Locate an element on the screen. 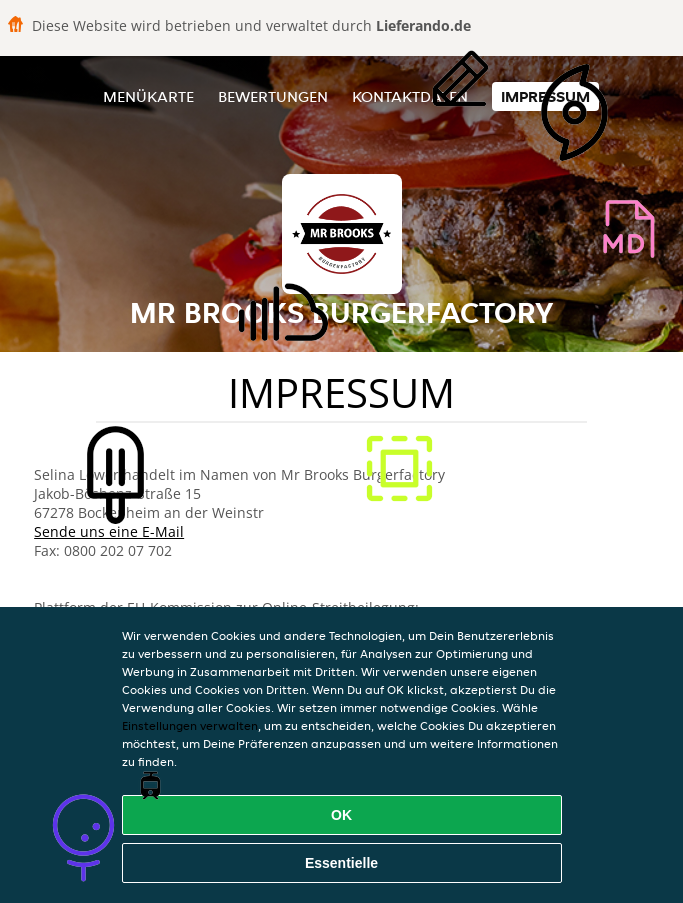 This screenshot has height=903, width=683. access golf-related features or content is located at coordinates (83, 836).